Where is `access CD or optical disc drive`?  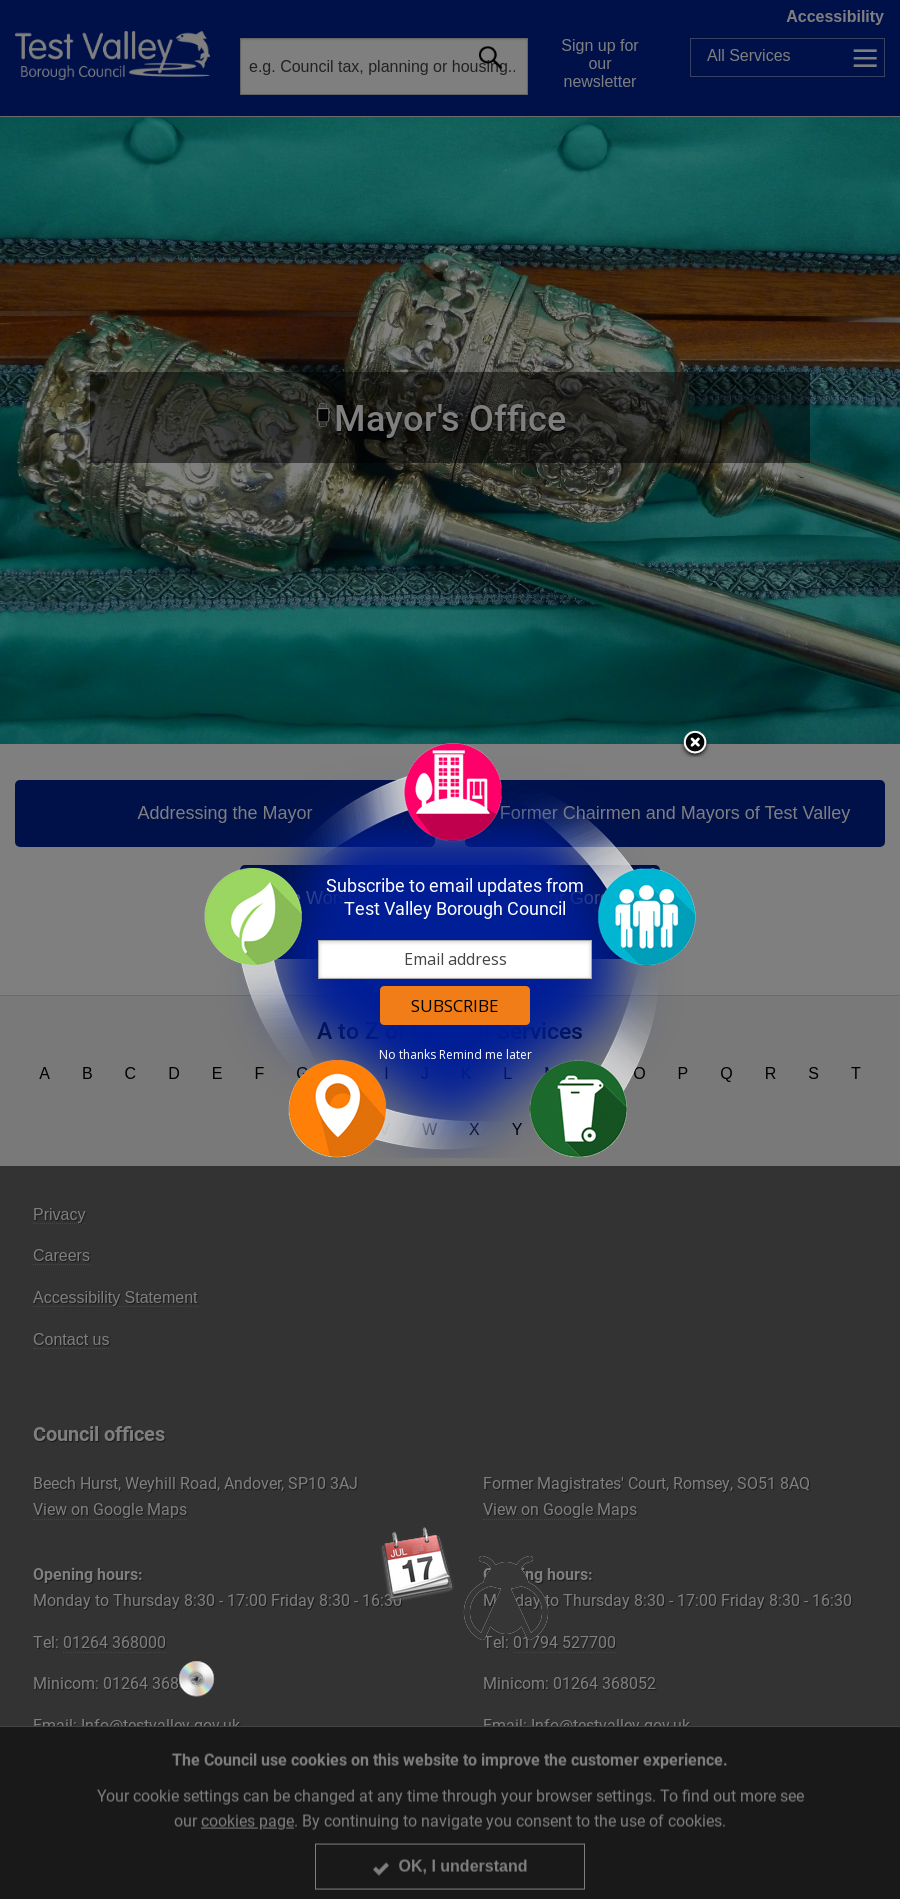 access CD or optical disc drive is located at coordinates (196, 1679).